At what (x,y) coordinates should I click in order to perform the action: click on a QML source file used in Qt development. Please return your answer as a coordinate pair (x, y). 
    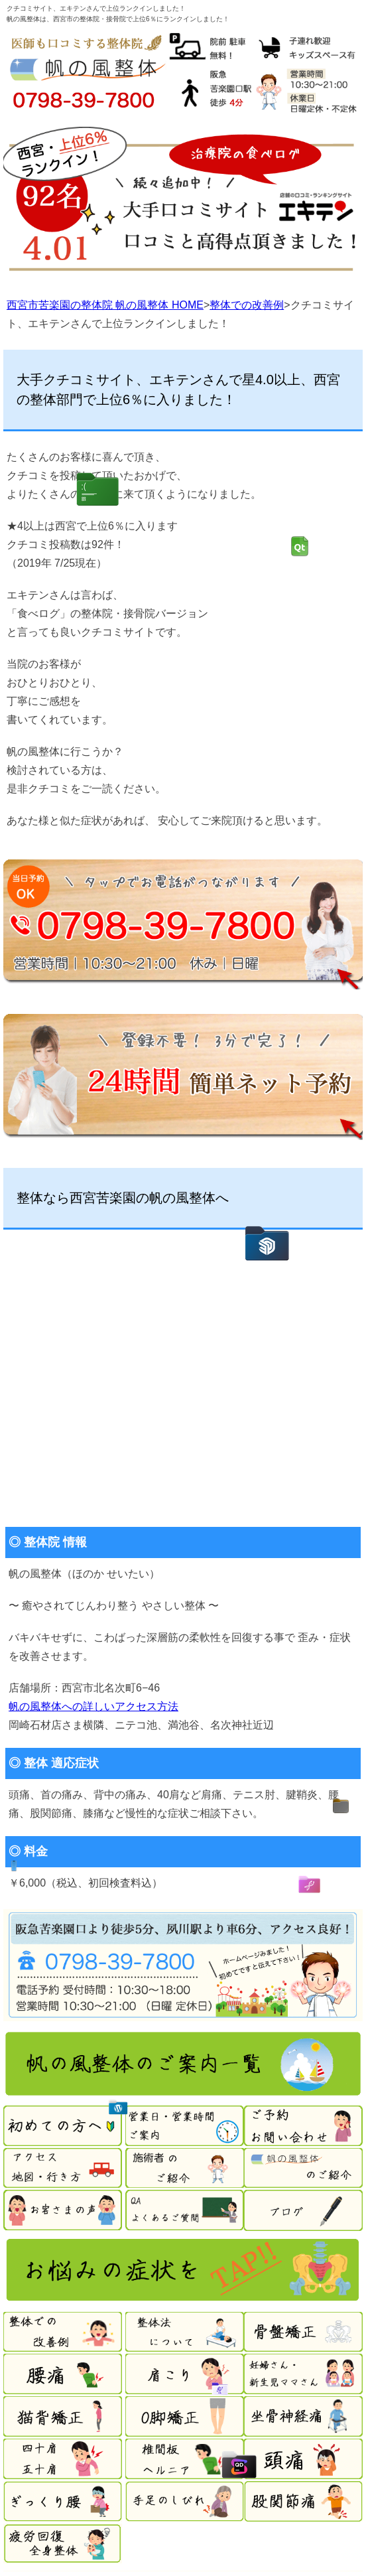
    Looking at the image, I should click on (300, 546).